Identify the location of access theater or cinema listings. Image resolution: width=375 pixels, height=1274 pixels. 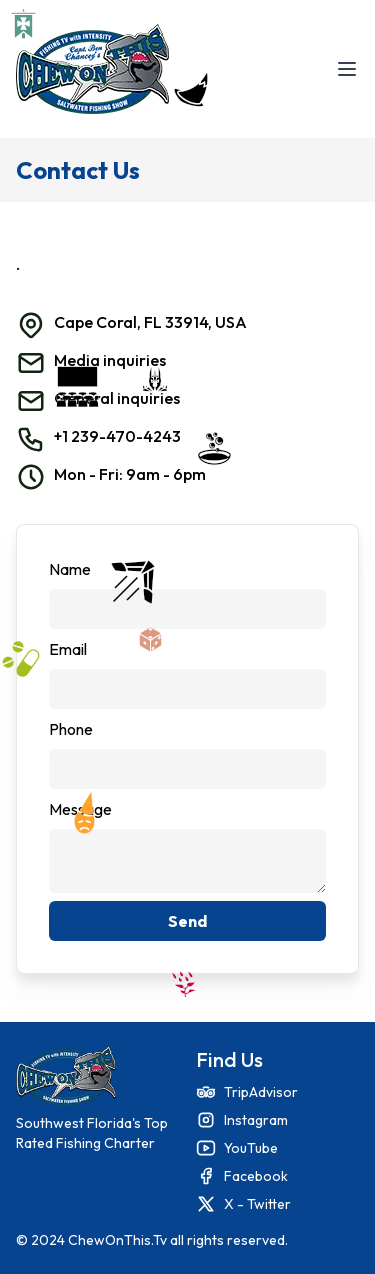
(77, 386).